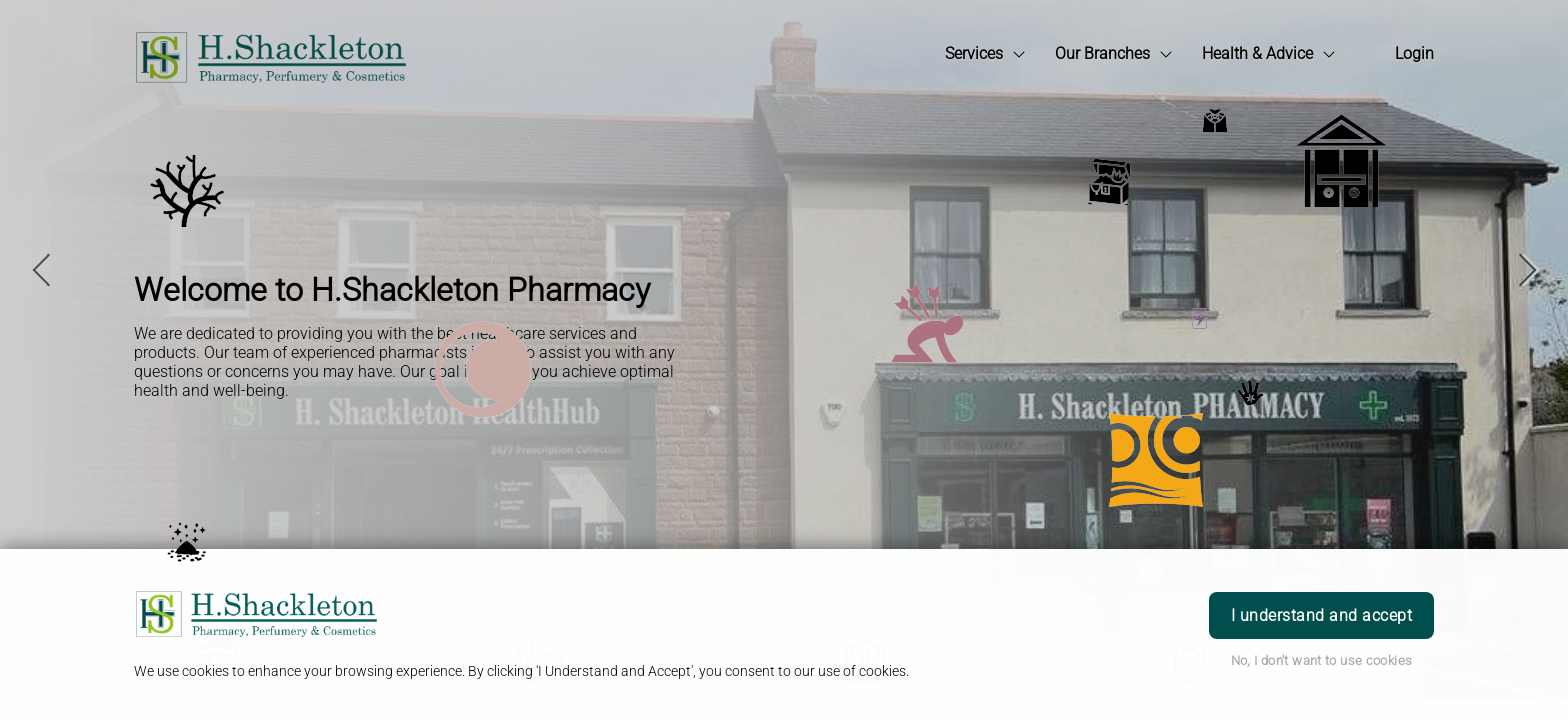 The width and height of the screenshot is (1568, 720). What do you see at coordinates (1341, 160) in the screenshot?
I see `access temple or shrine location` at bounding box center [1341, 160].